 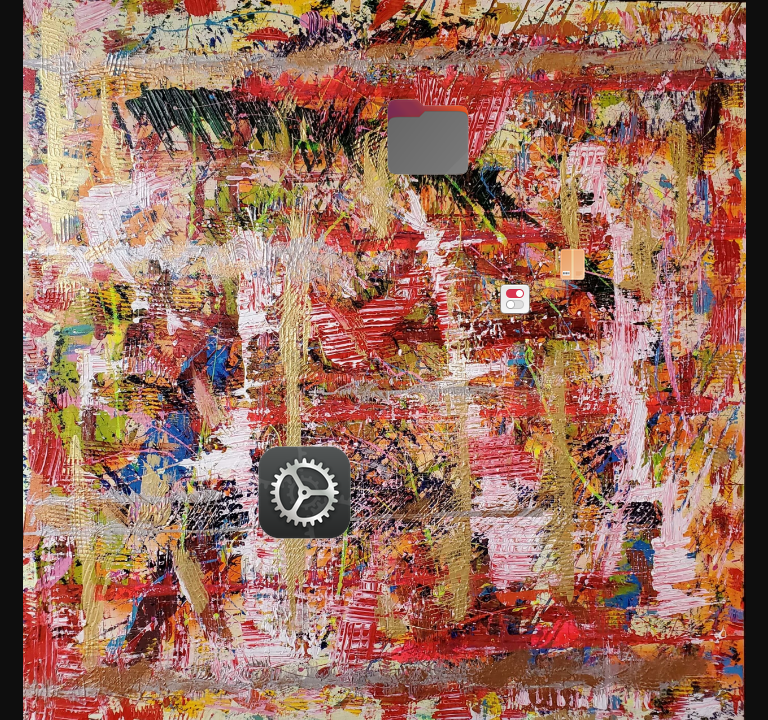 I want to click on default application icon placeholder, so click(x=304, y=492).